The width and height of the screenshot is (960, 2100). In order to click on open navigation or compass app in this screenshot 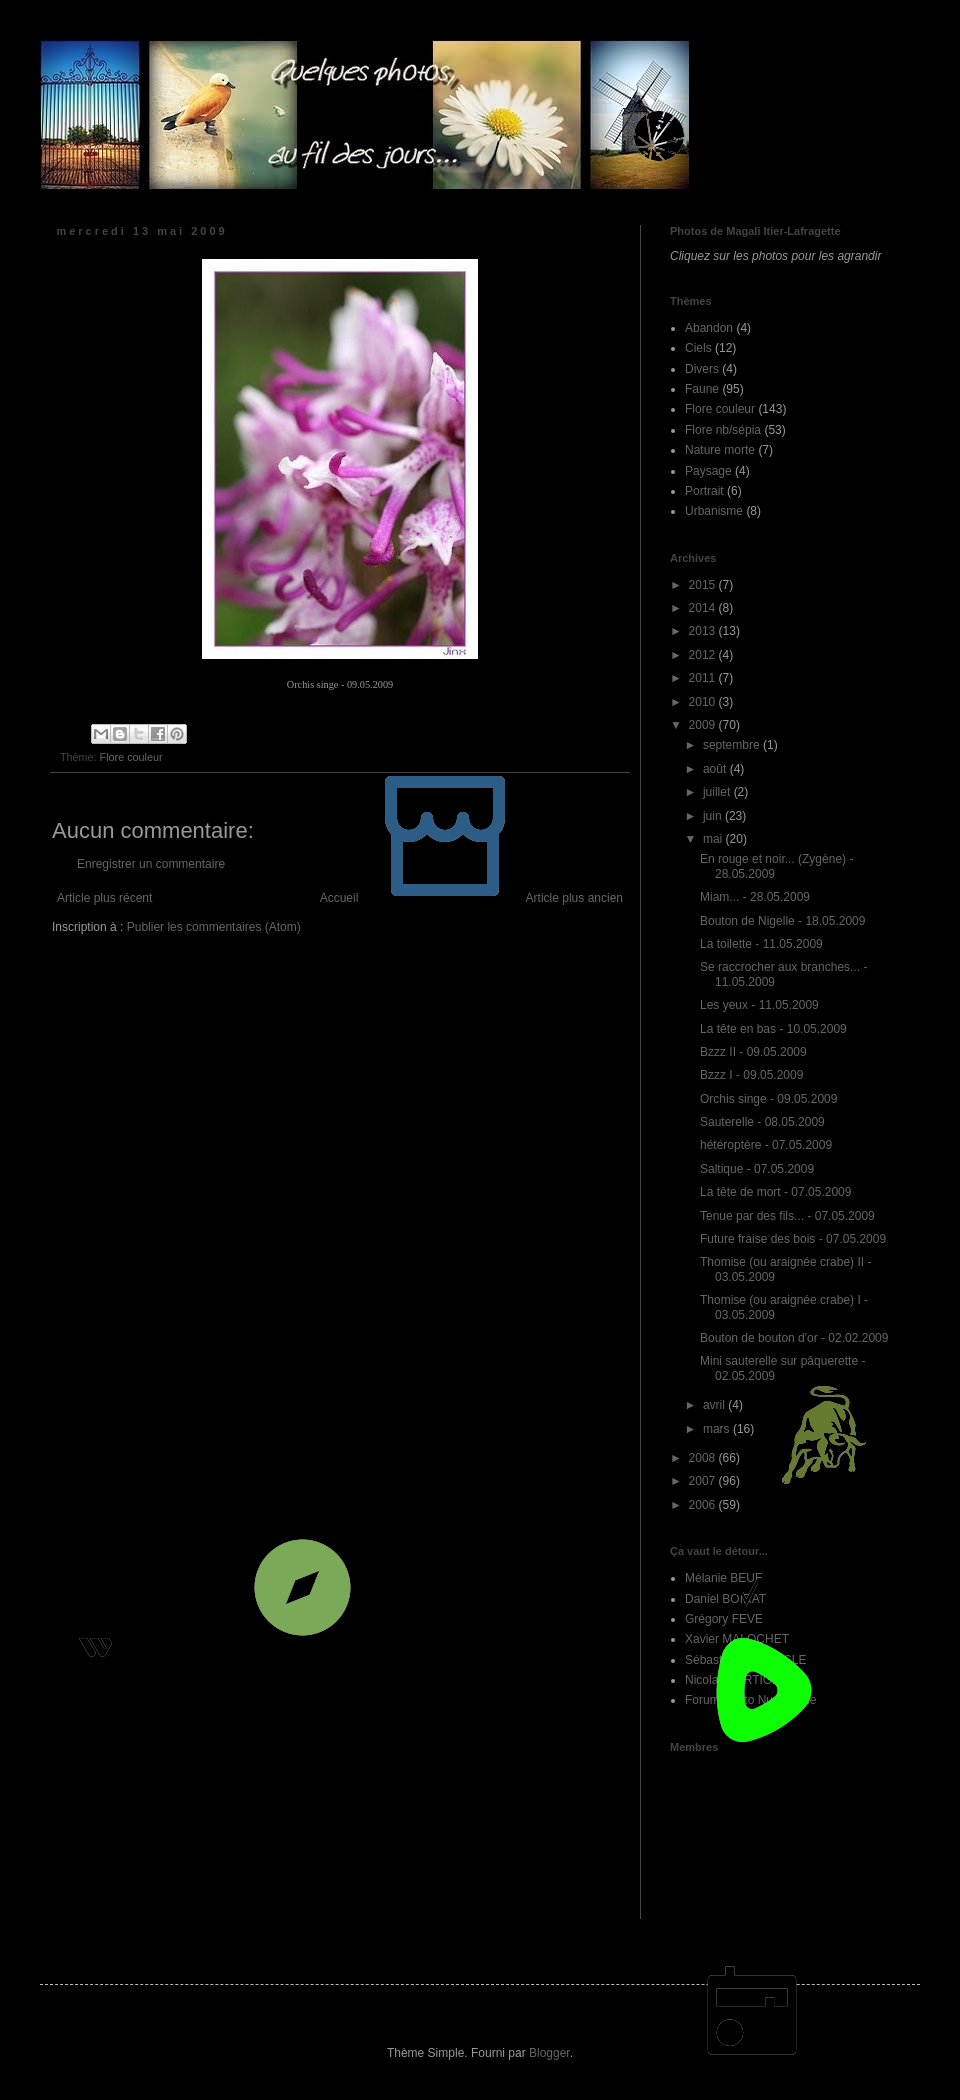, I will do `click(302, 1587)`.